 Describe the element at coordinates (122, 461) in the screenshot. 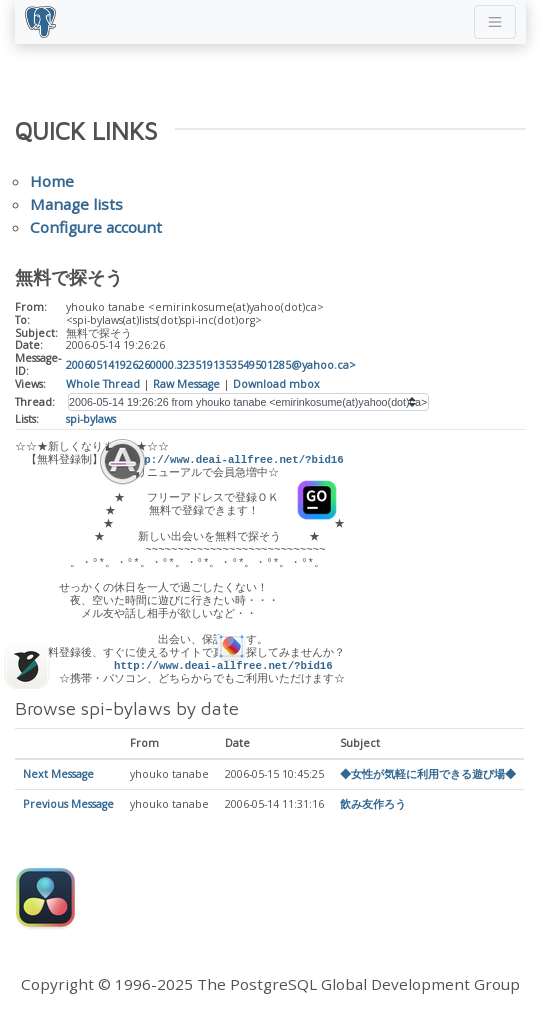

I see `check for available system updates` at that location.